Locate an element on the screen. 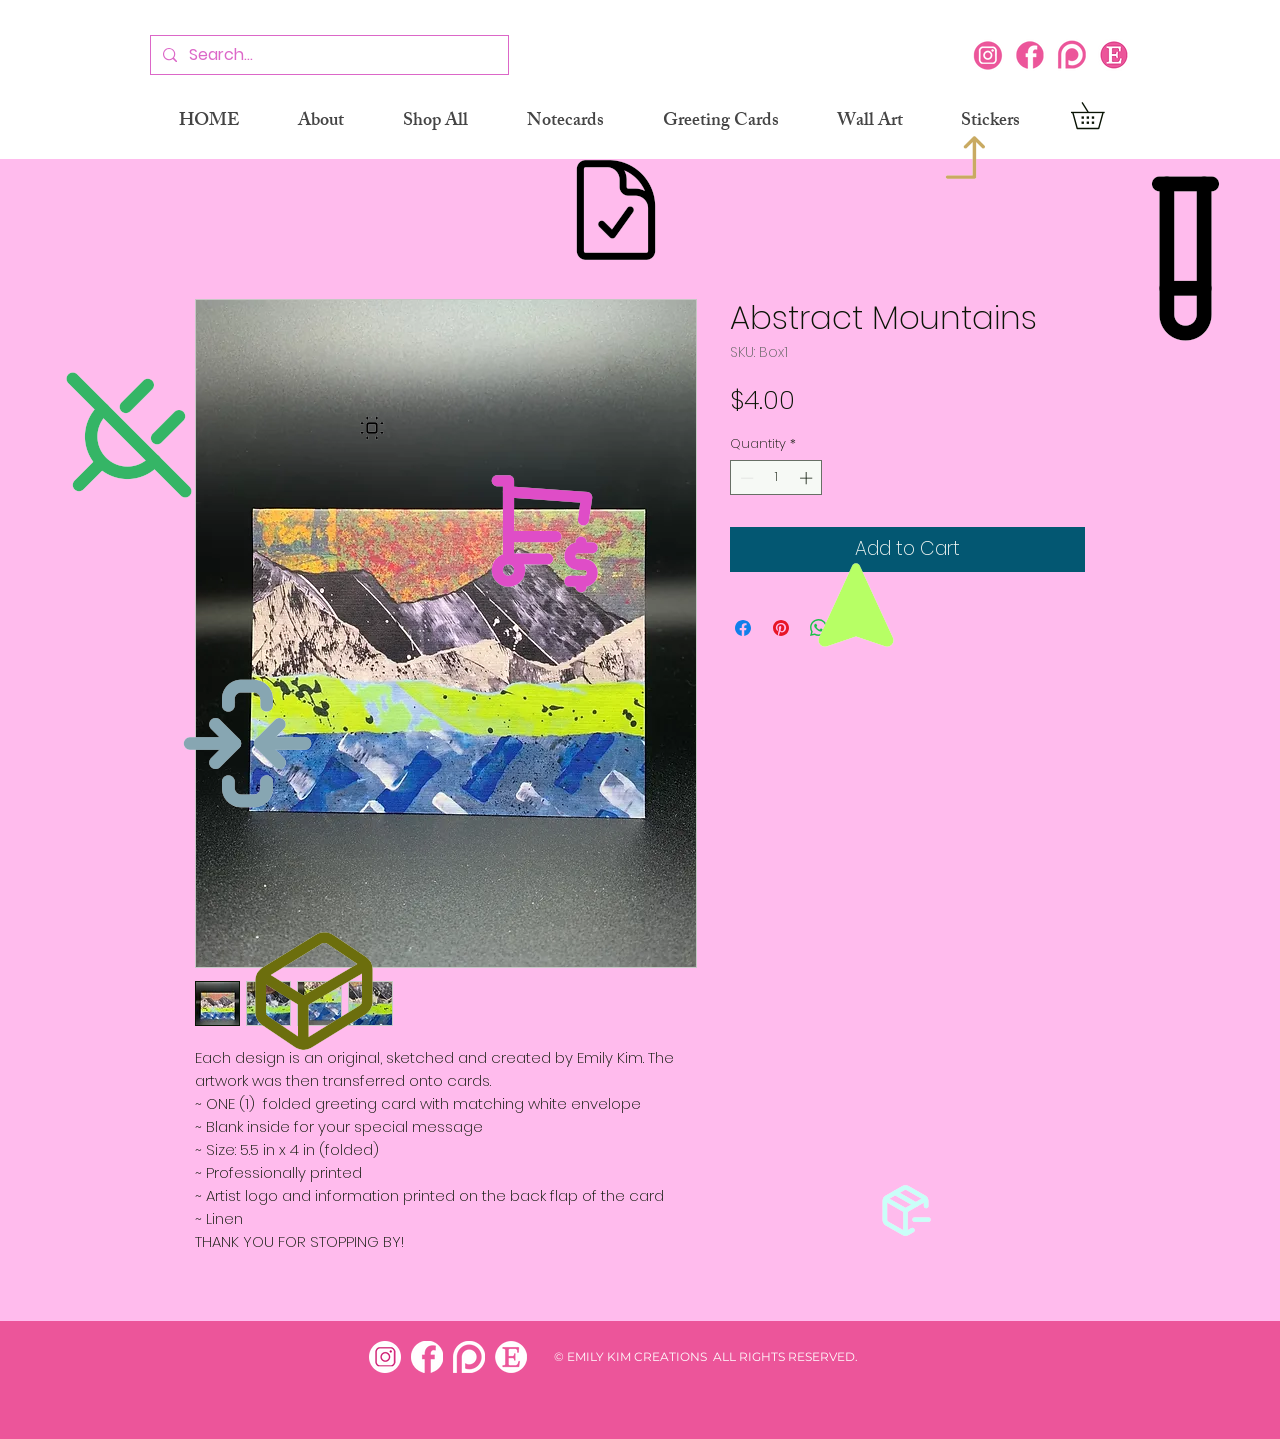 The width and height of the screenshot is (1280, 1439). view 3D object or model is located at coordinates (314, 991).